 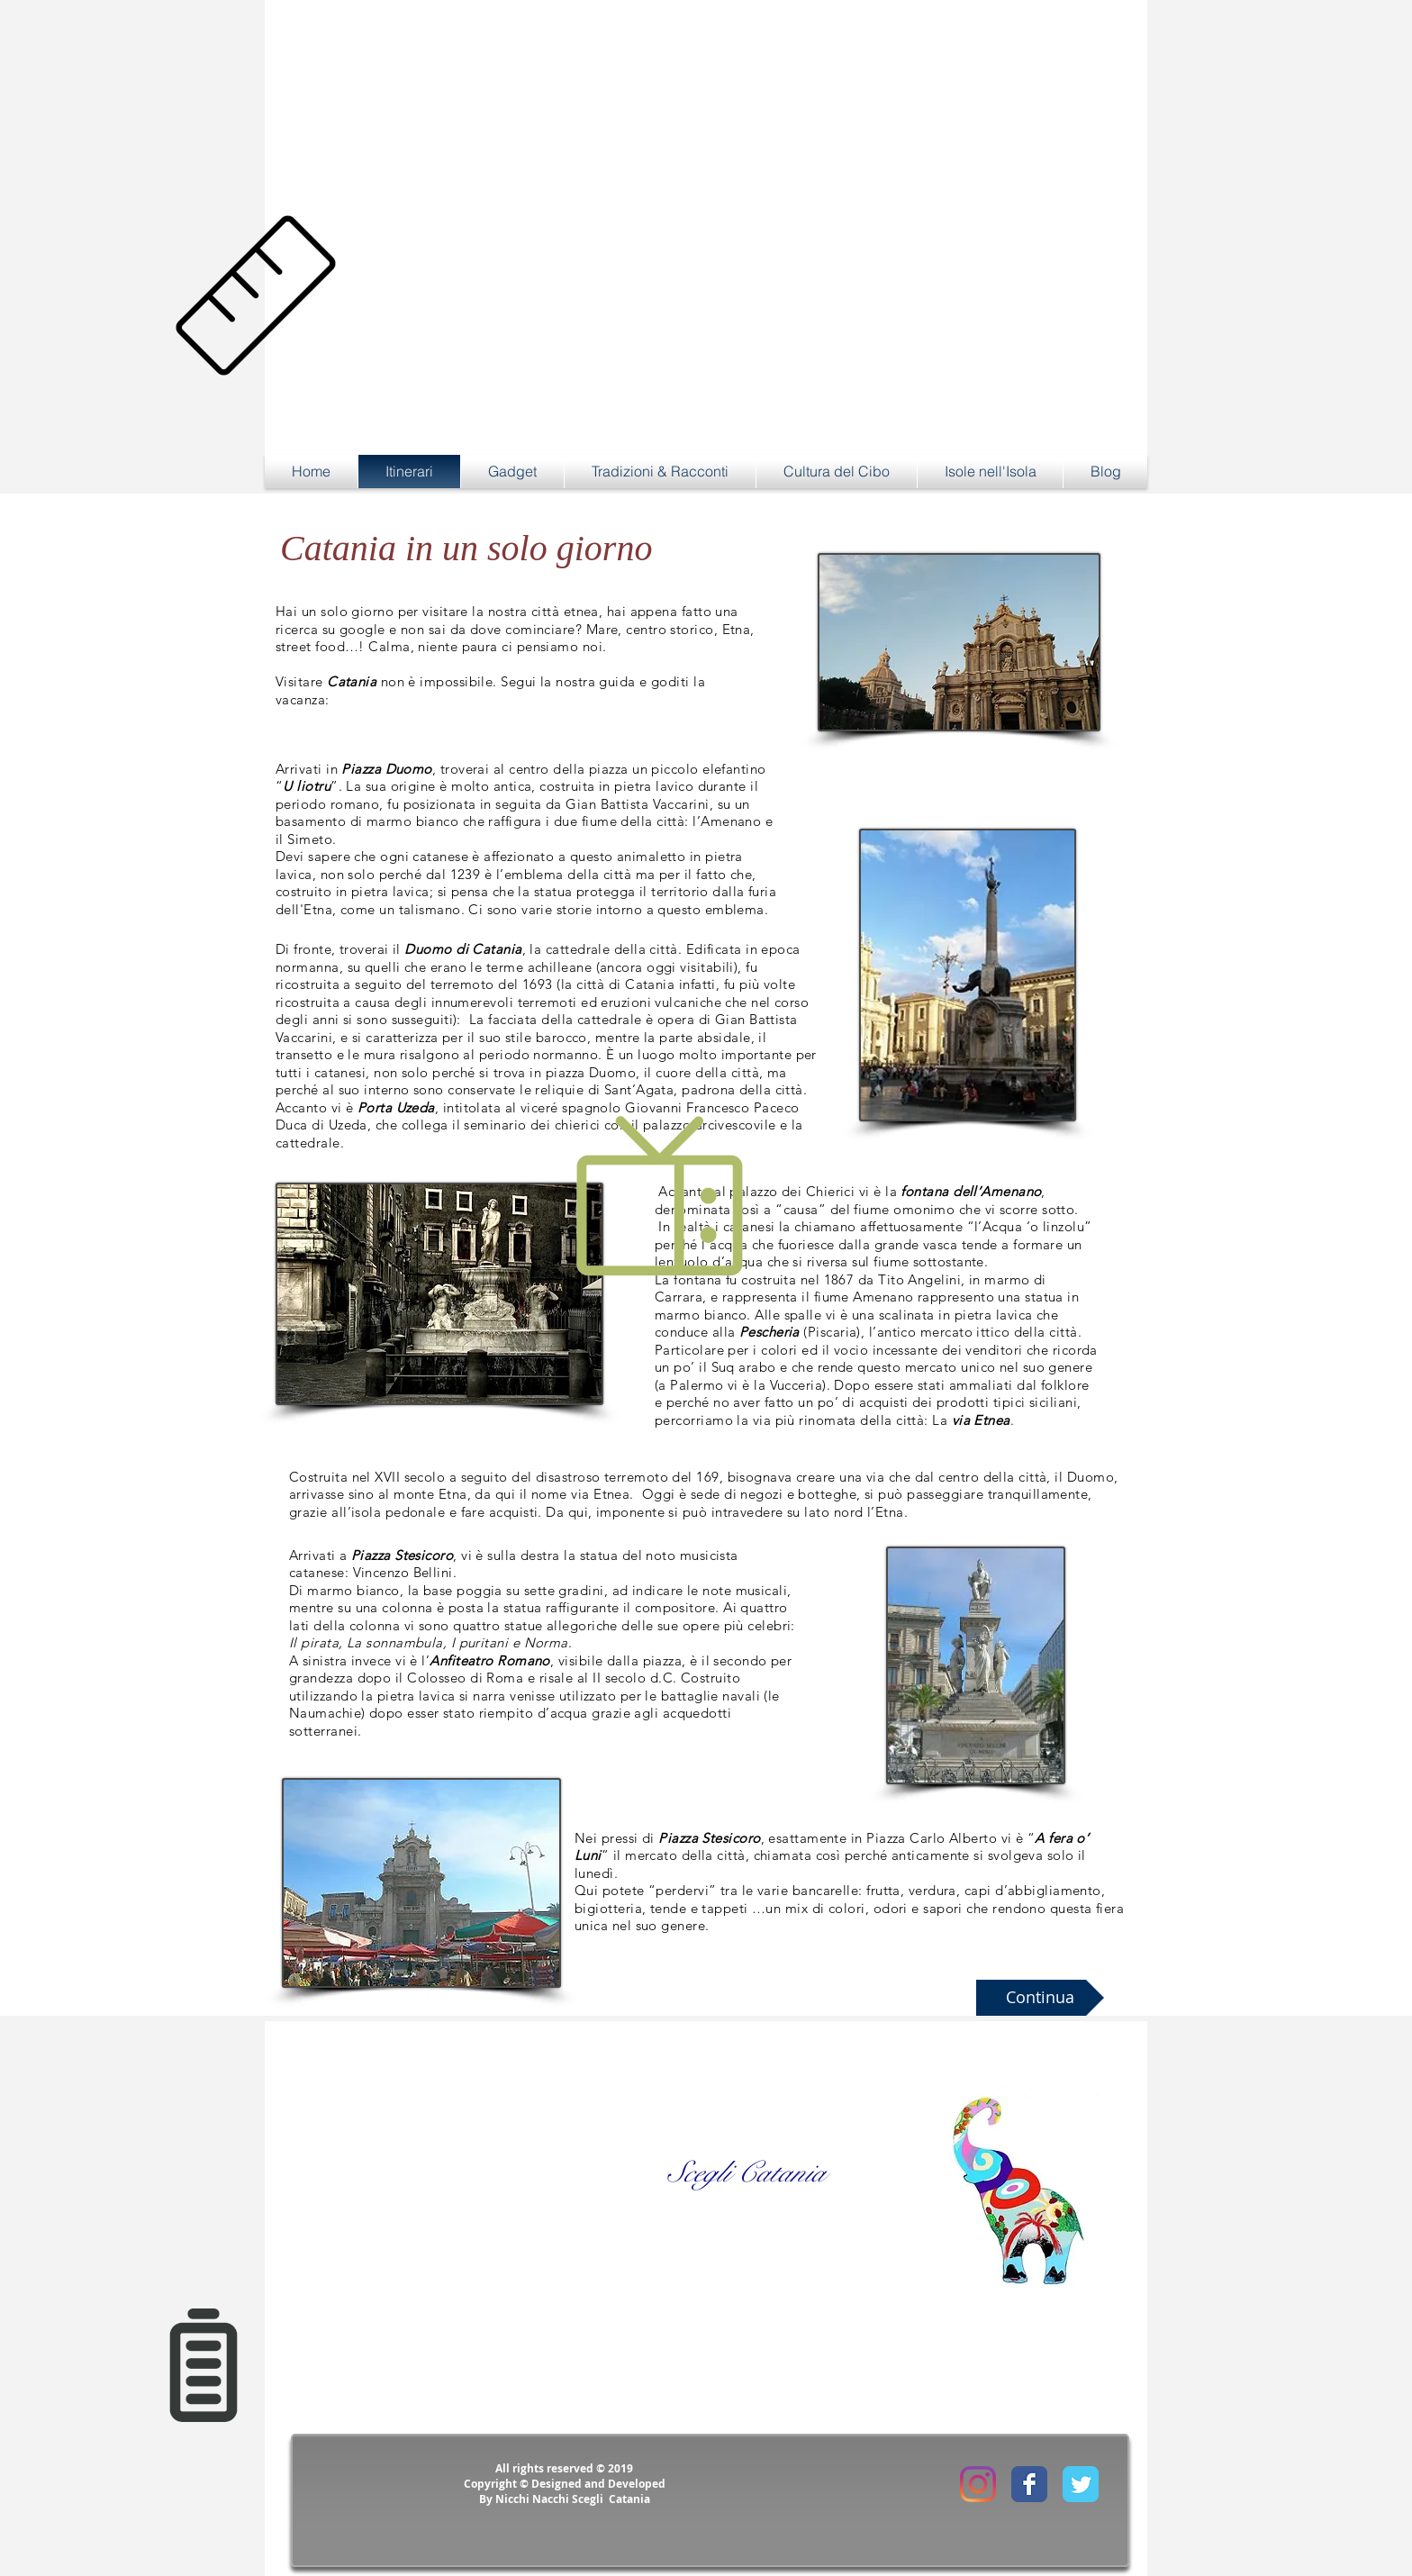 I want to click on access measurement tools, so click(x=256, y=295).